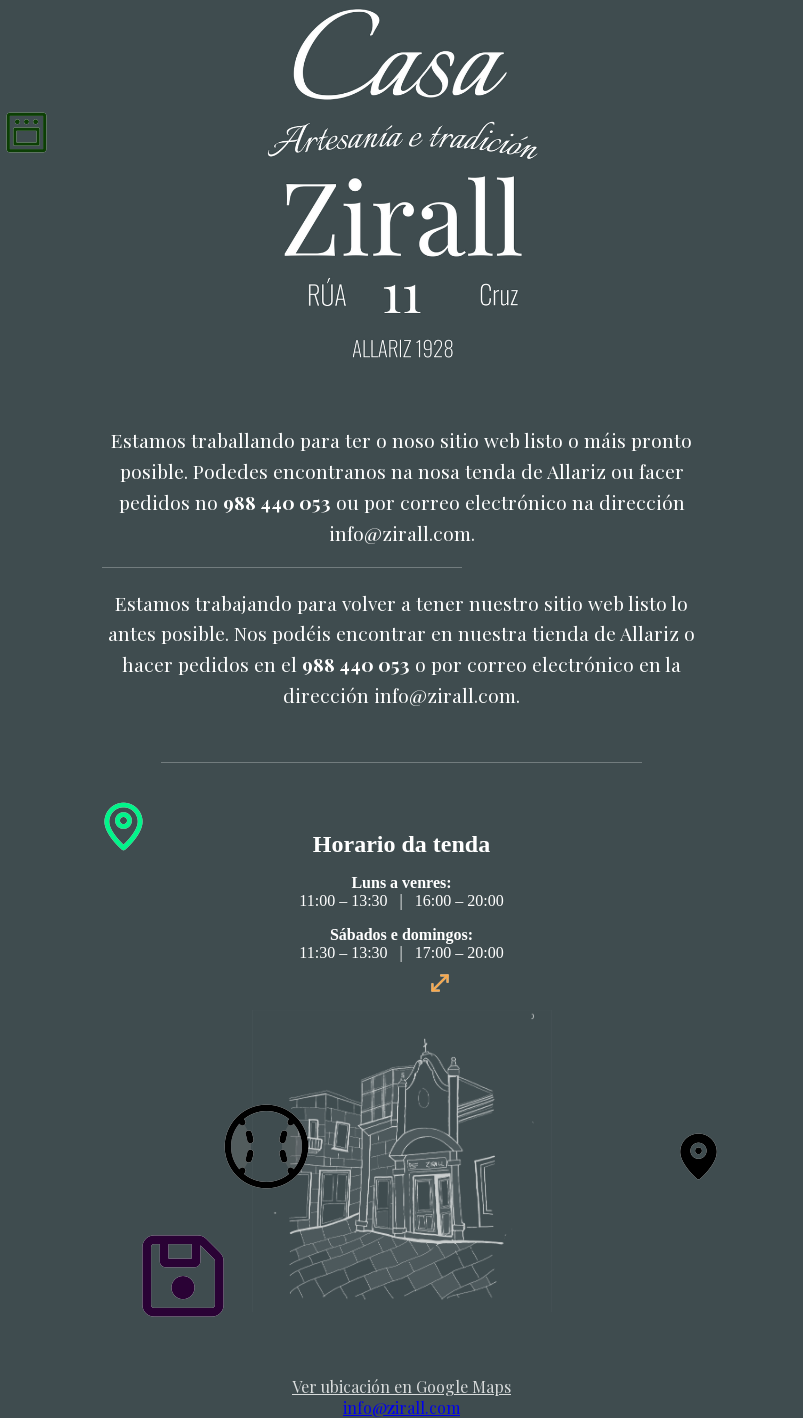 The height and width of the screenshot is (1418, 803). I want to click on view baseball scores or stats, so click(266, 1146).